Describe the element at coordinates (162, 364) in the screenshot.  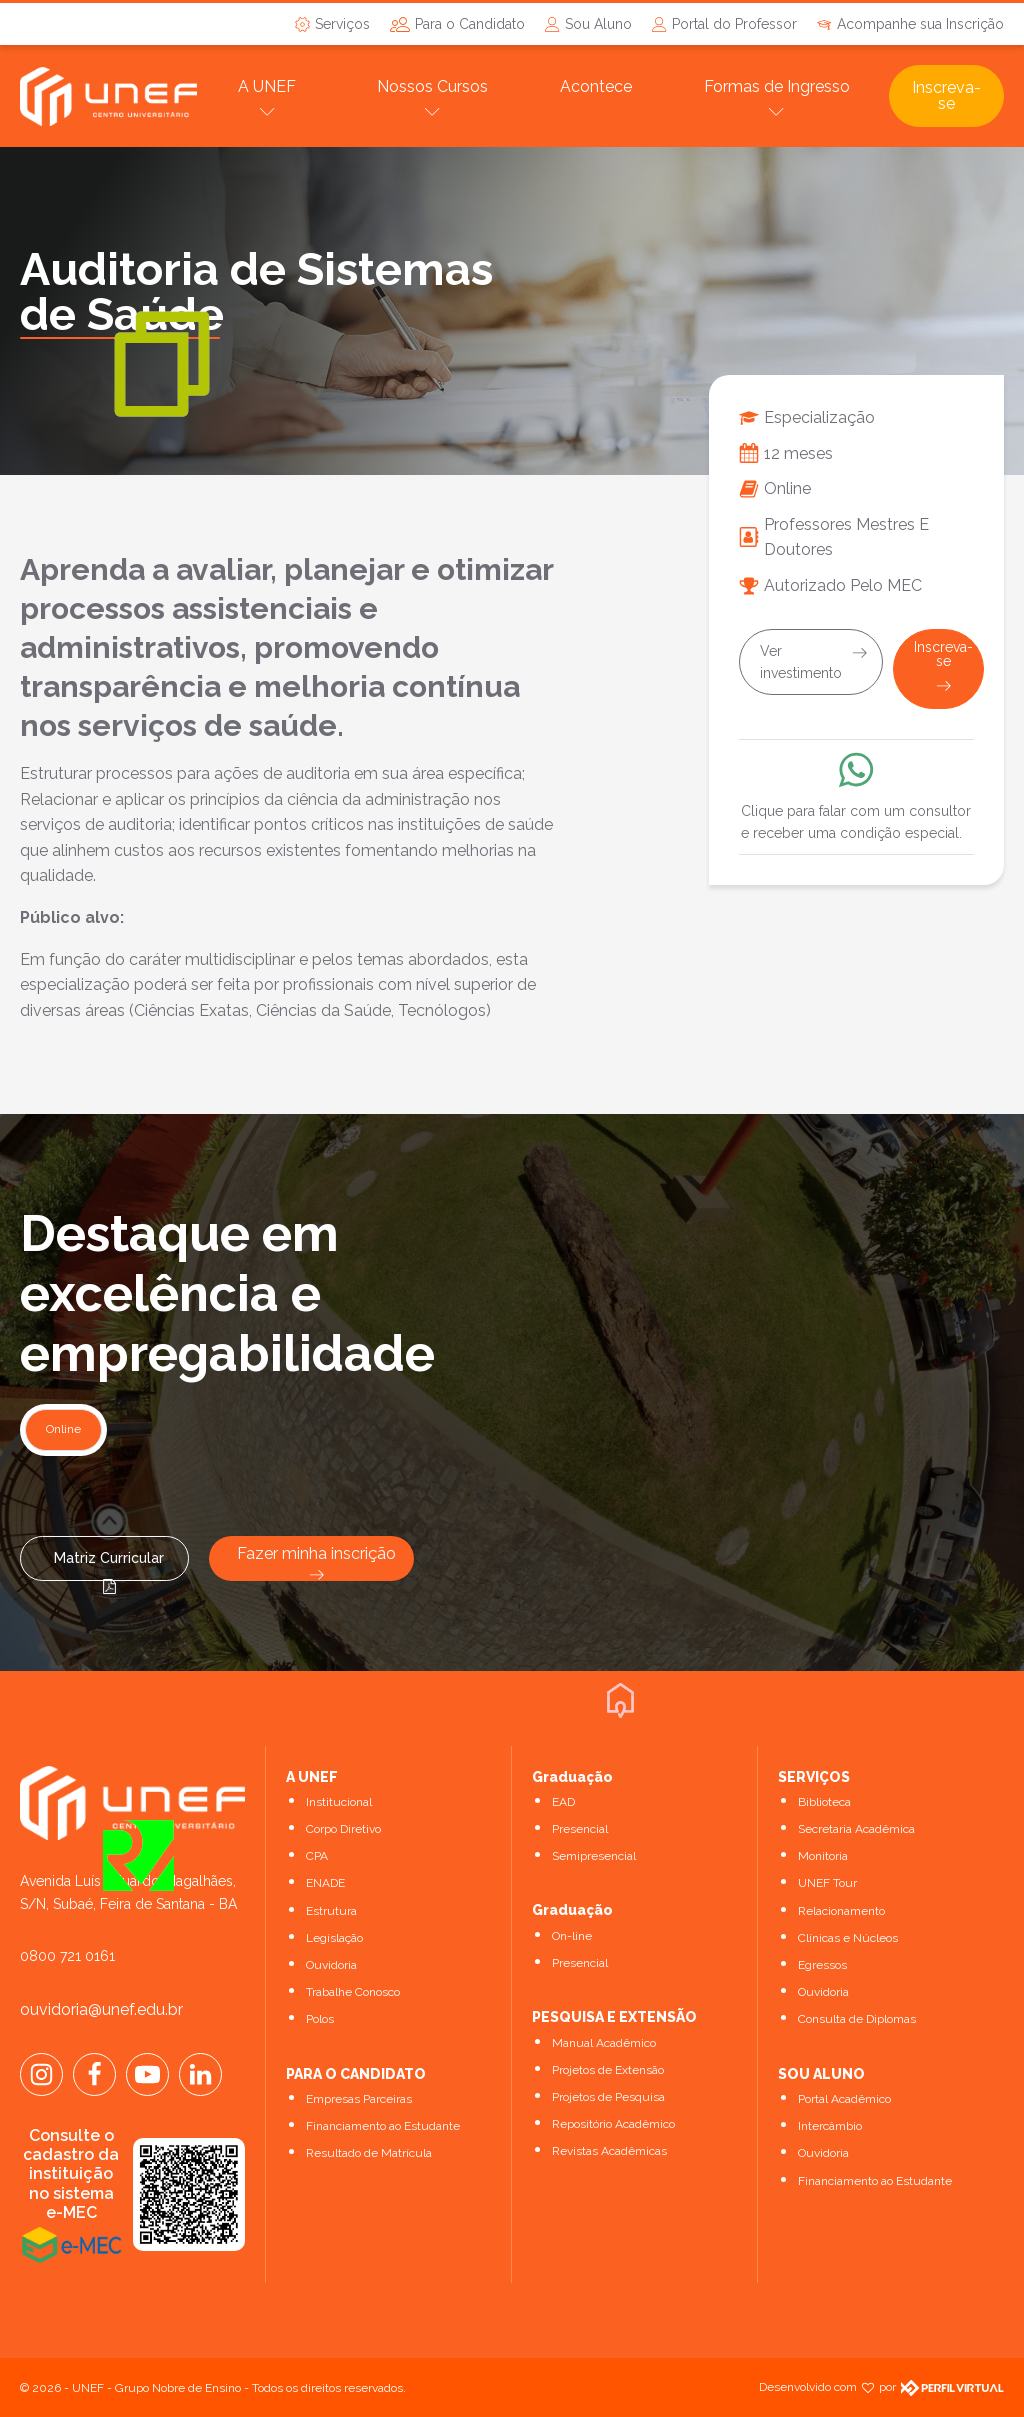
I see `copy file to clipboard` at that location.